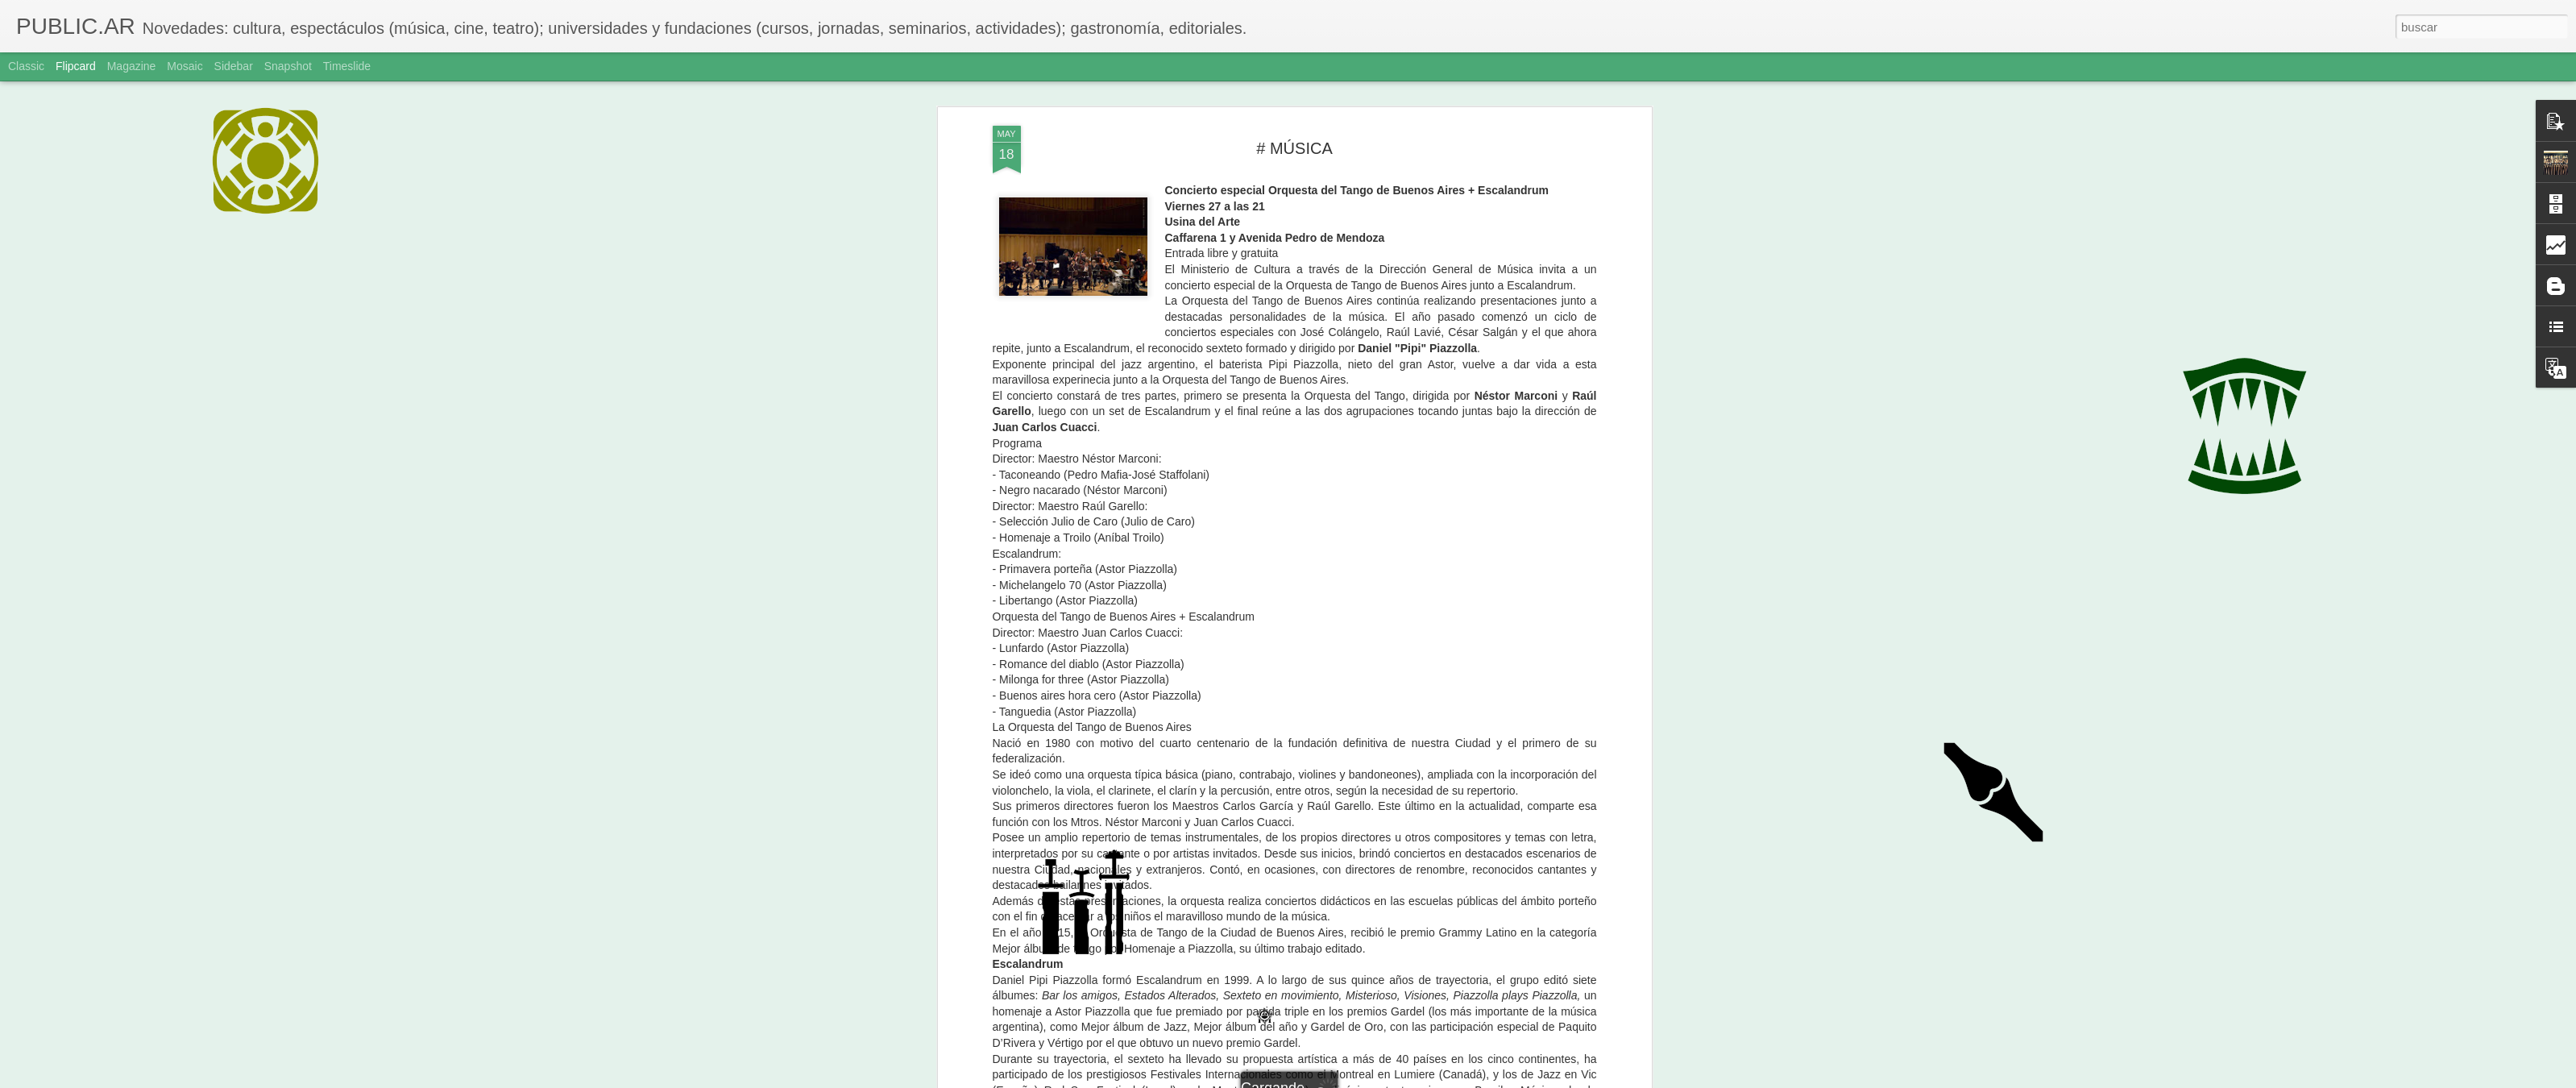 The height and width of the screenshot is (1088, 2576). What do you see at coordinates (1264, 1015) in the screenshot?
I see `decorative emblem or badge for a game achievement` at bounding box center [1264, 1015].